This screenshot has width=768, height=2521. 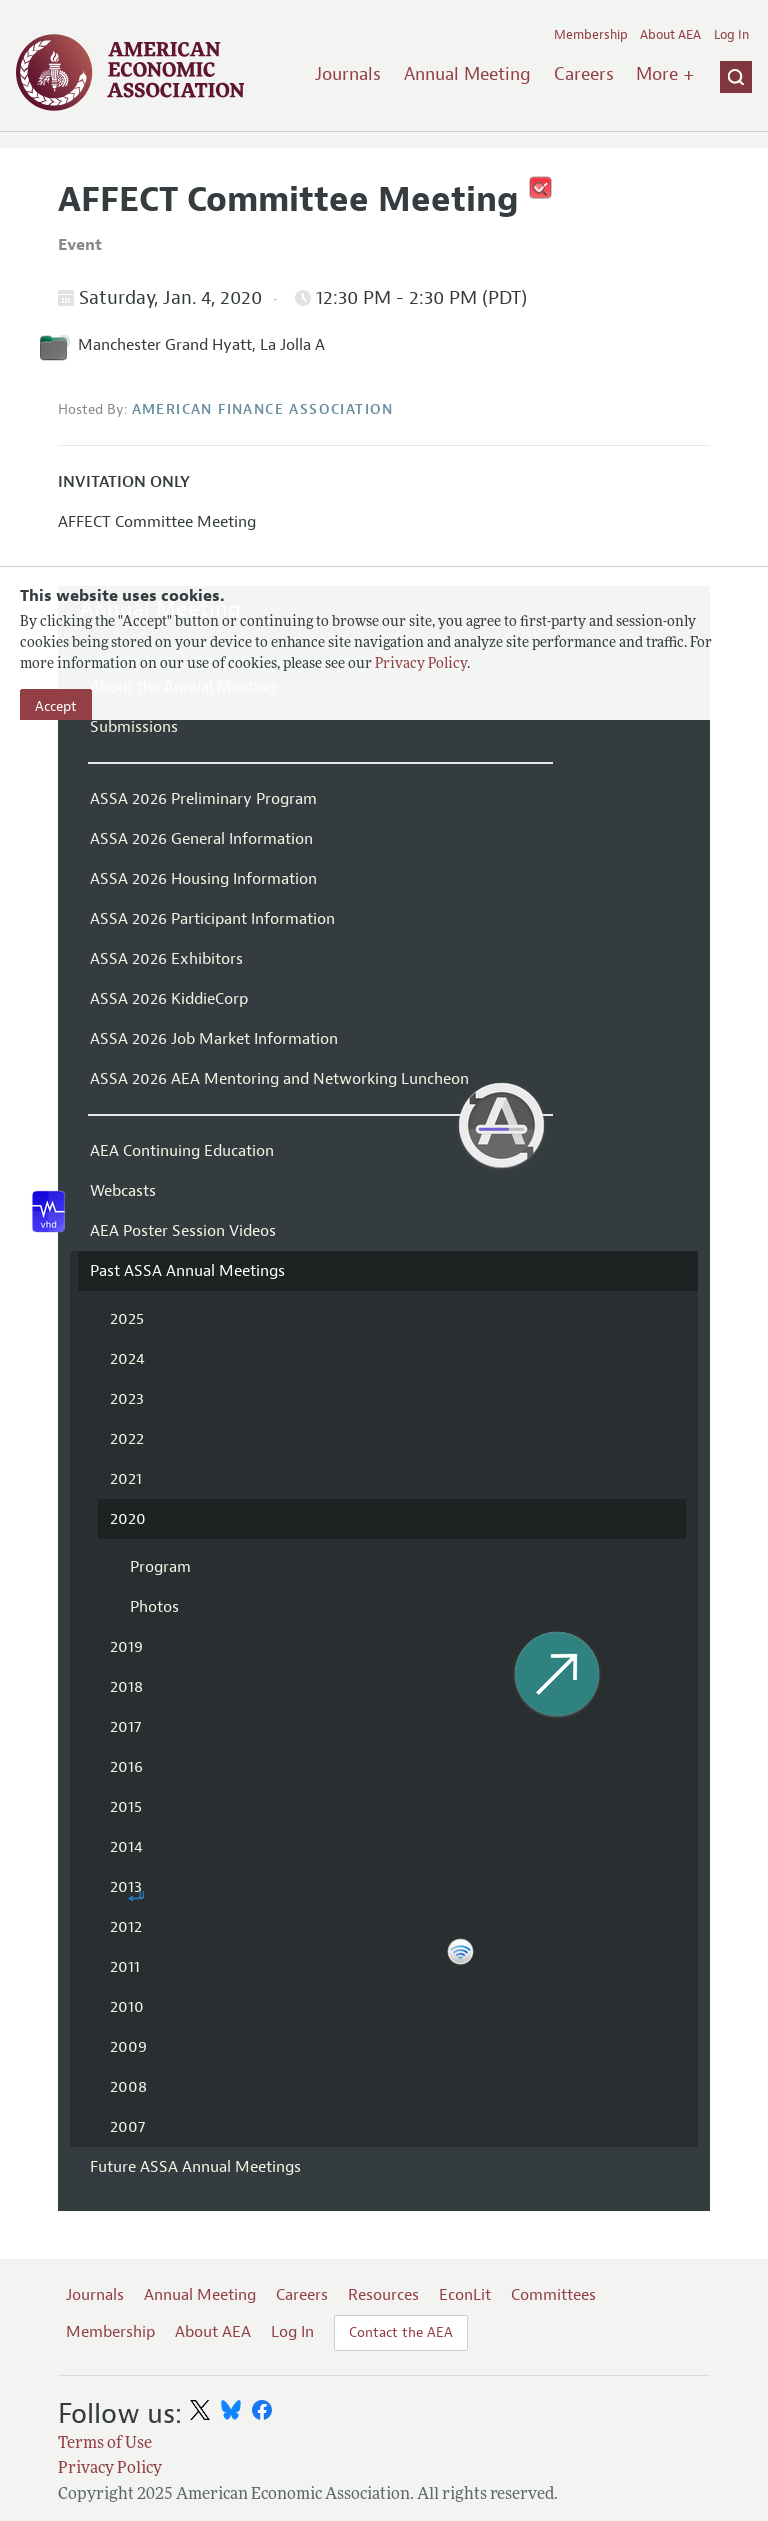 What do you see at coordinates (136, 1895) in the screenshot?
I see `reply to all recipients of an email` at bounding box center [136, 1895].